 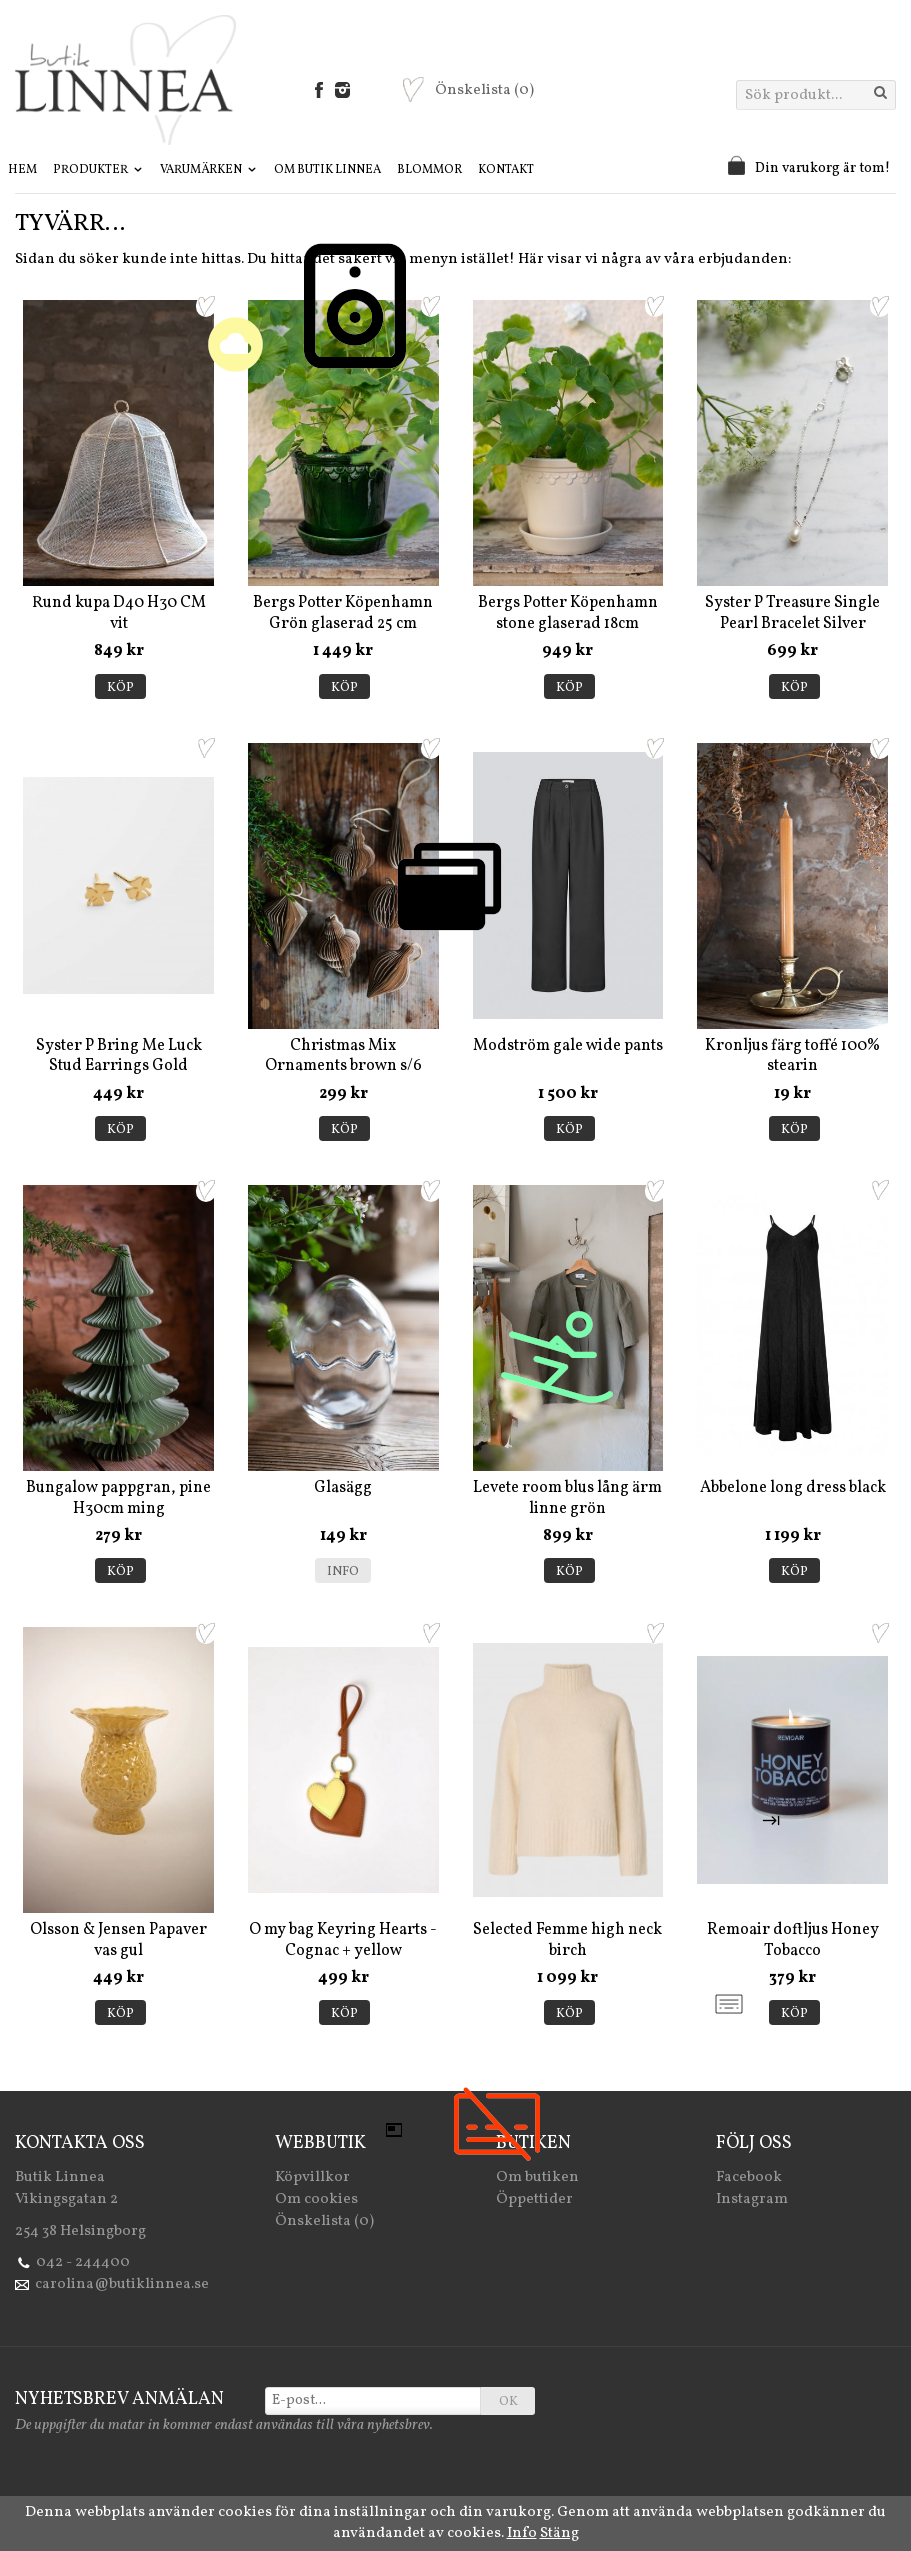 I want to click on view open browser windows, so click(x=449, y=886).